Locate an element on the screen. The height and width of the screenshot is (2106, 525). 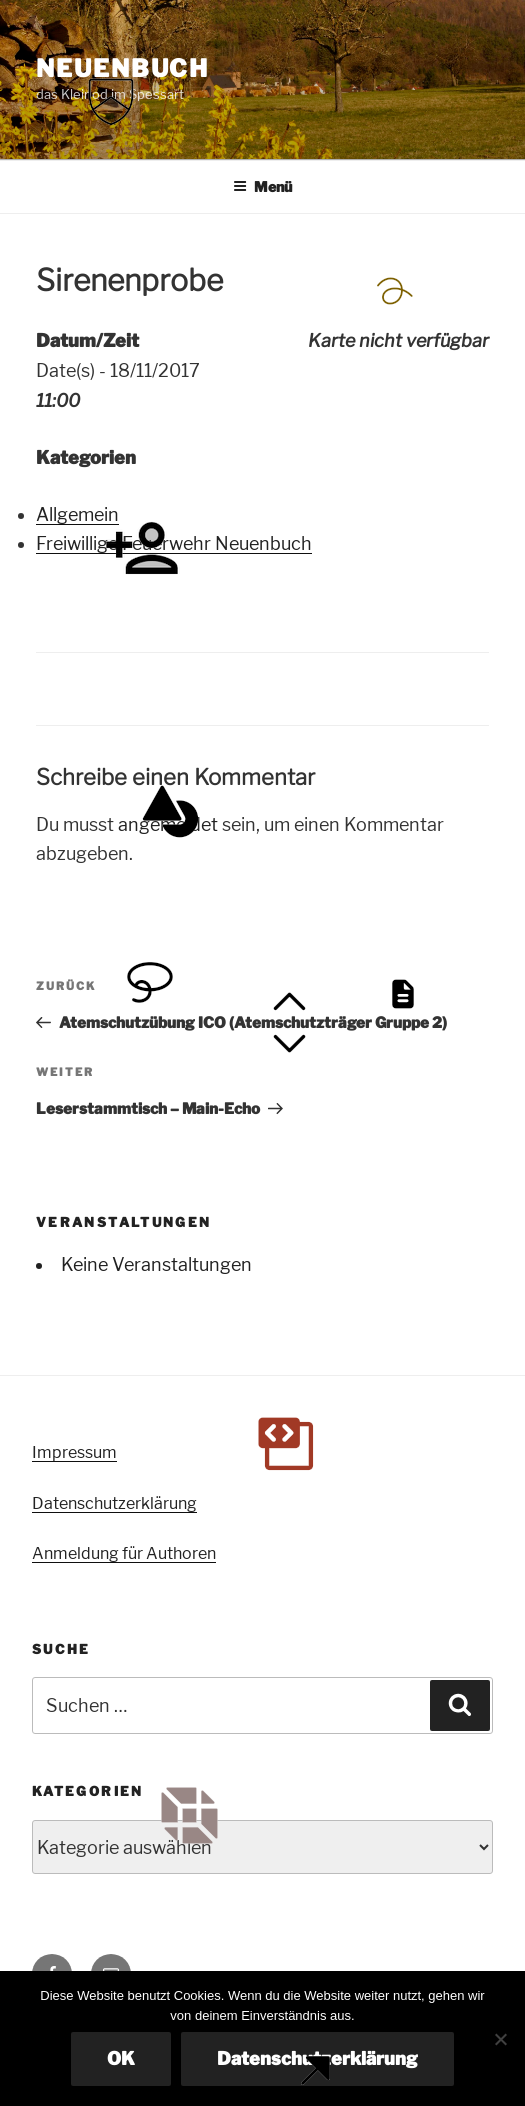
access shape tools or drawing options is located at coordinates (170, 811).